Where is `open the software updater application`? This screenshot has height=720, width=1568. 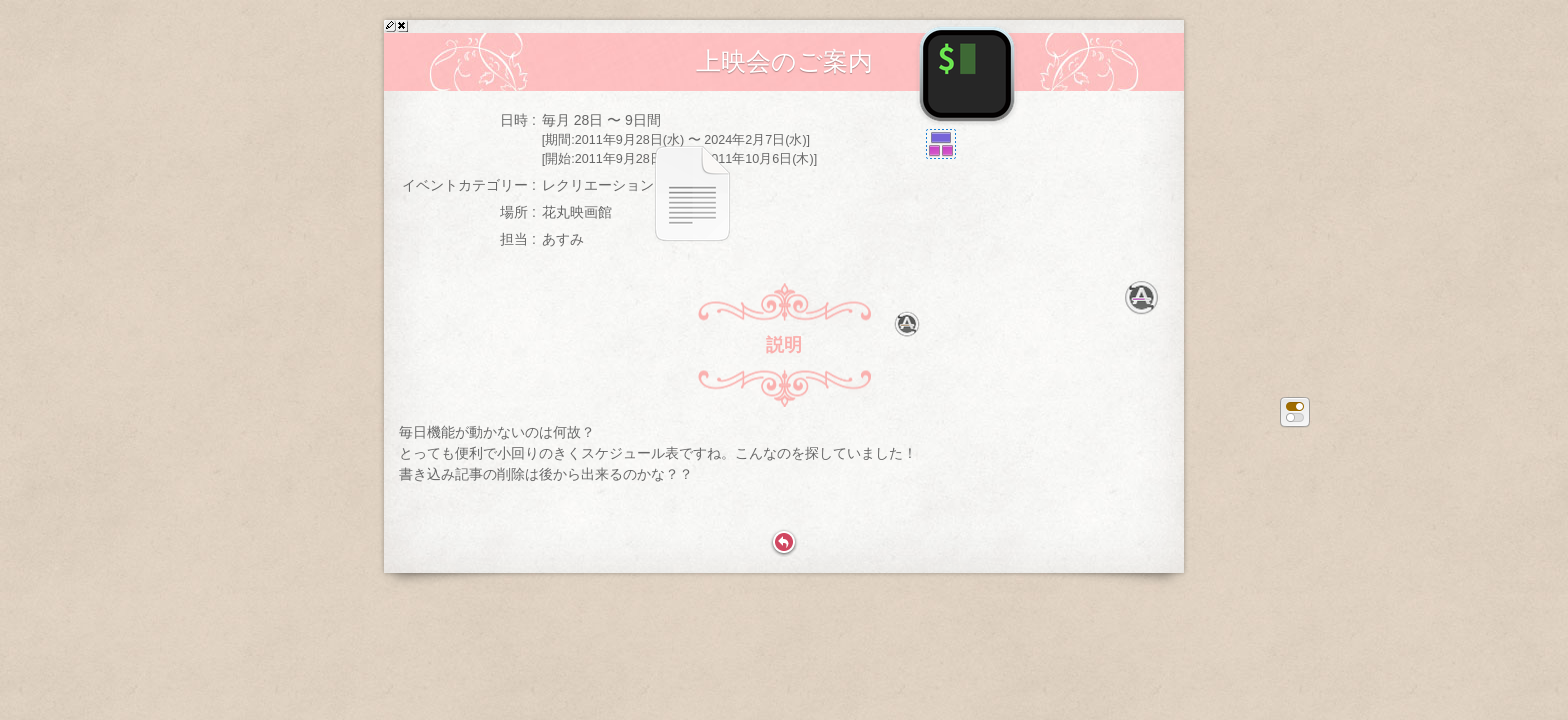 open the software updater application is located at coordinates (907, 324).